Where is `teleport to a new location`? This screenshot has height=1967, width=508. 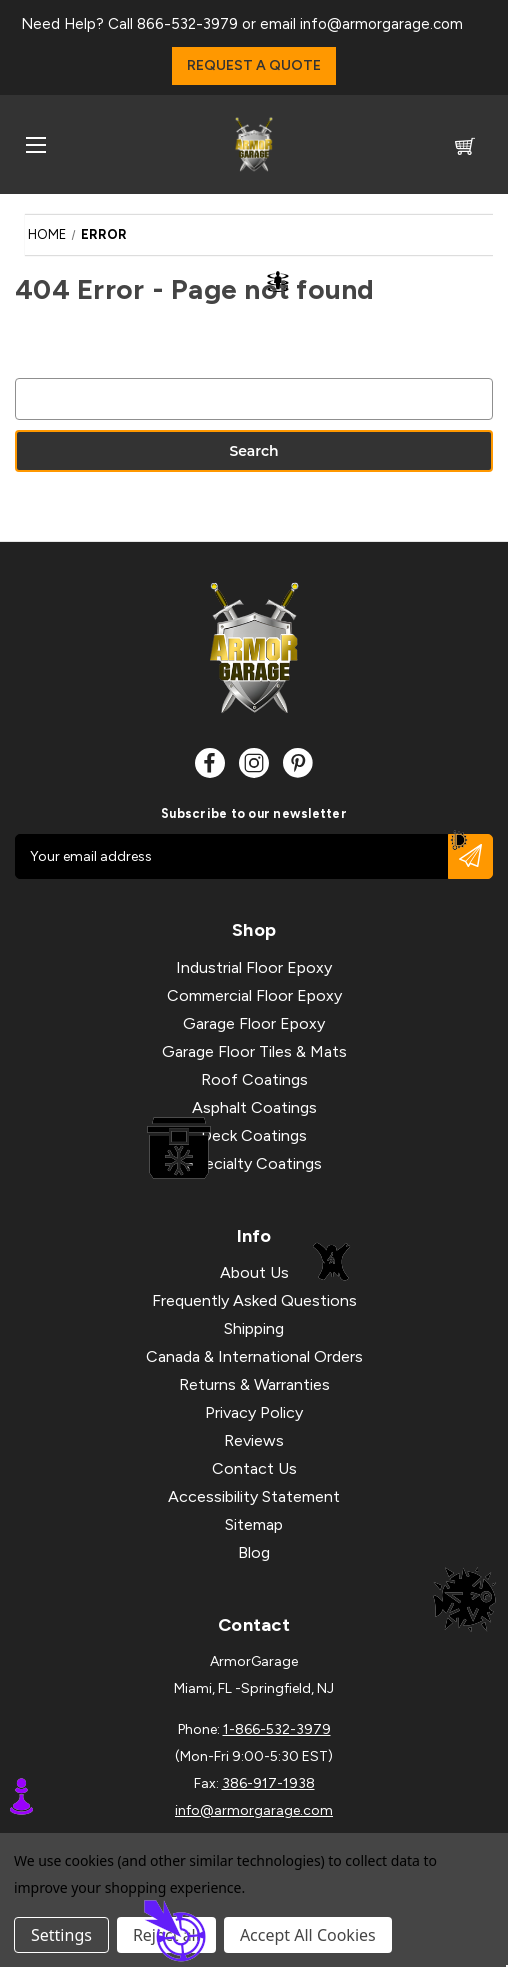 teleport to a new location is located at coordinates (278, 282).